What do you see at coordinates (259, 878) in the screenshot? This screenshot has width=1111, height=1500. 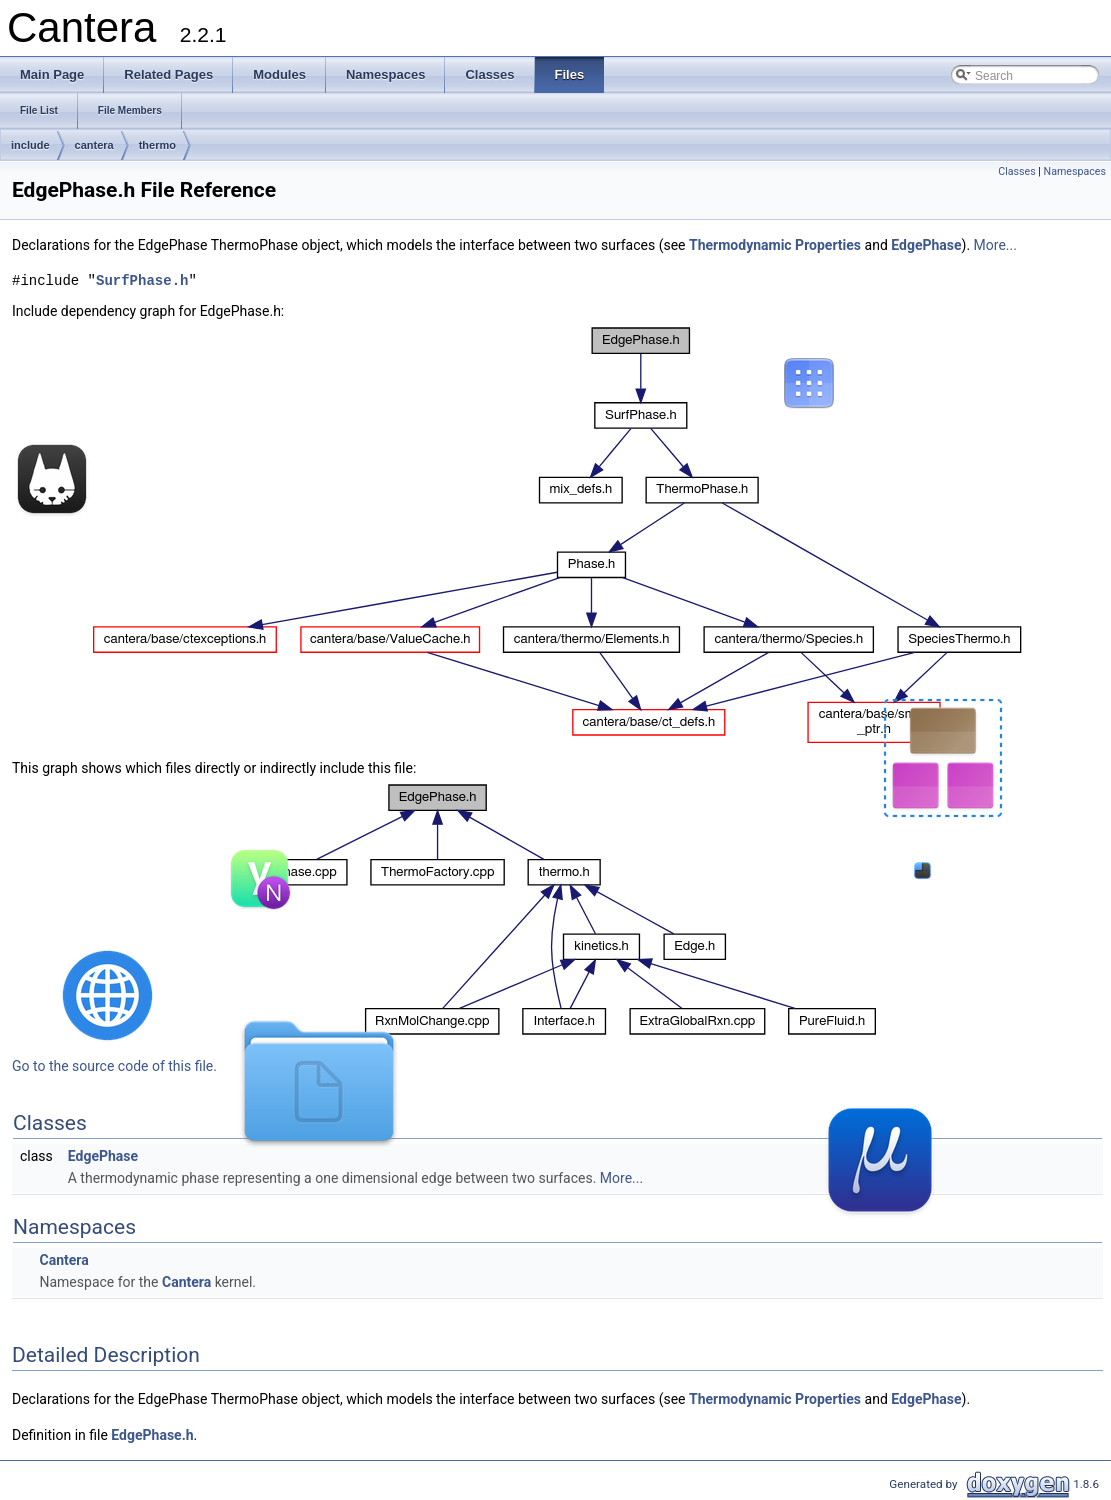 I see `open yubikey neo manager app` at bounding box center [259, 878].